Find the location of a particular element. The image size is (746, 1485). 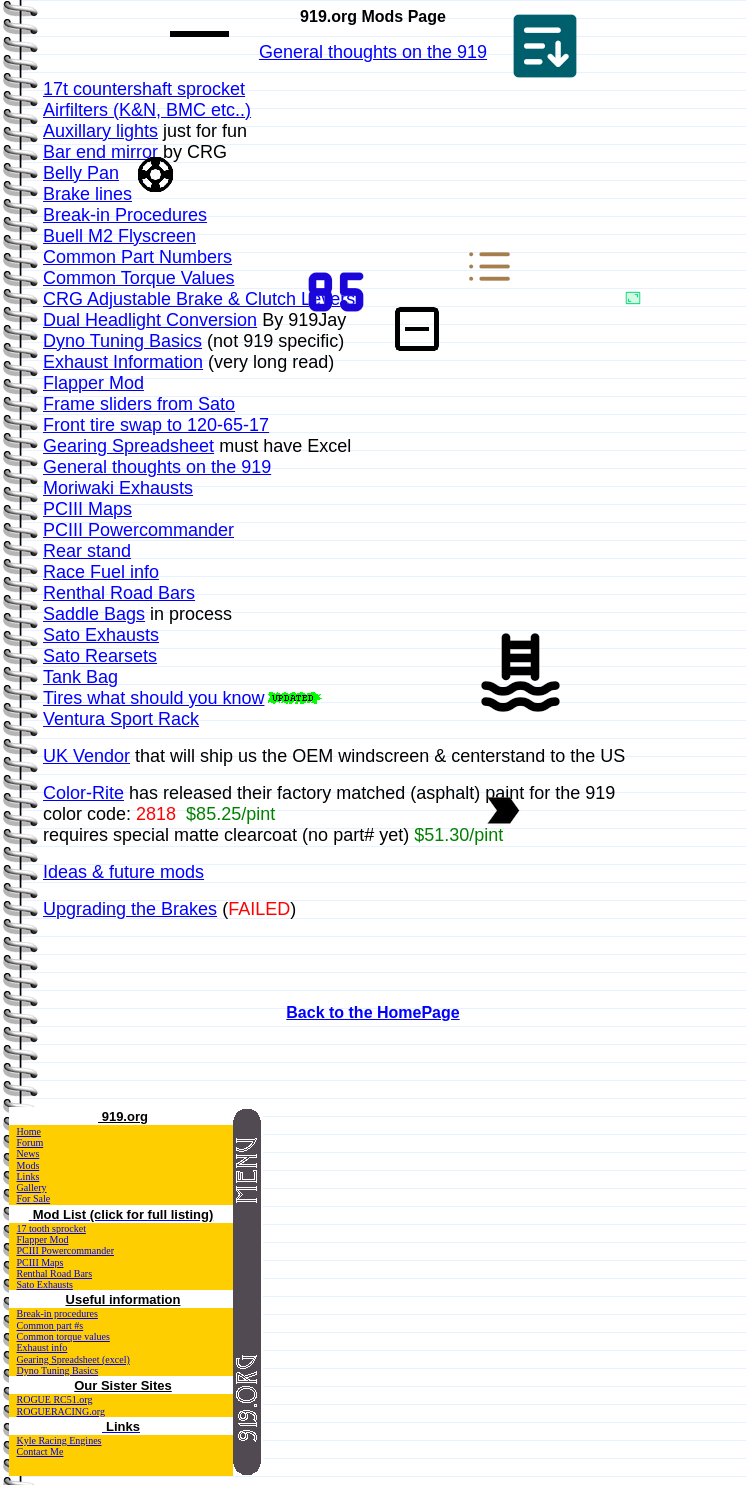

indicates partial selection in a list is located at coordinates (417, 329).